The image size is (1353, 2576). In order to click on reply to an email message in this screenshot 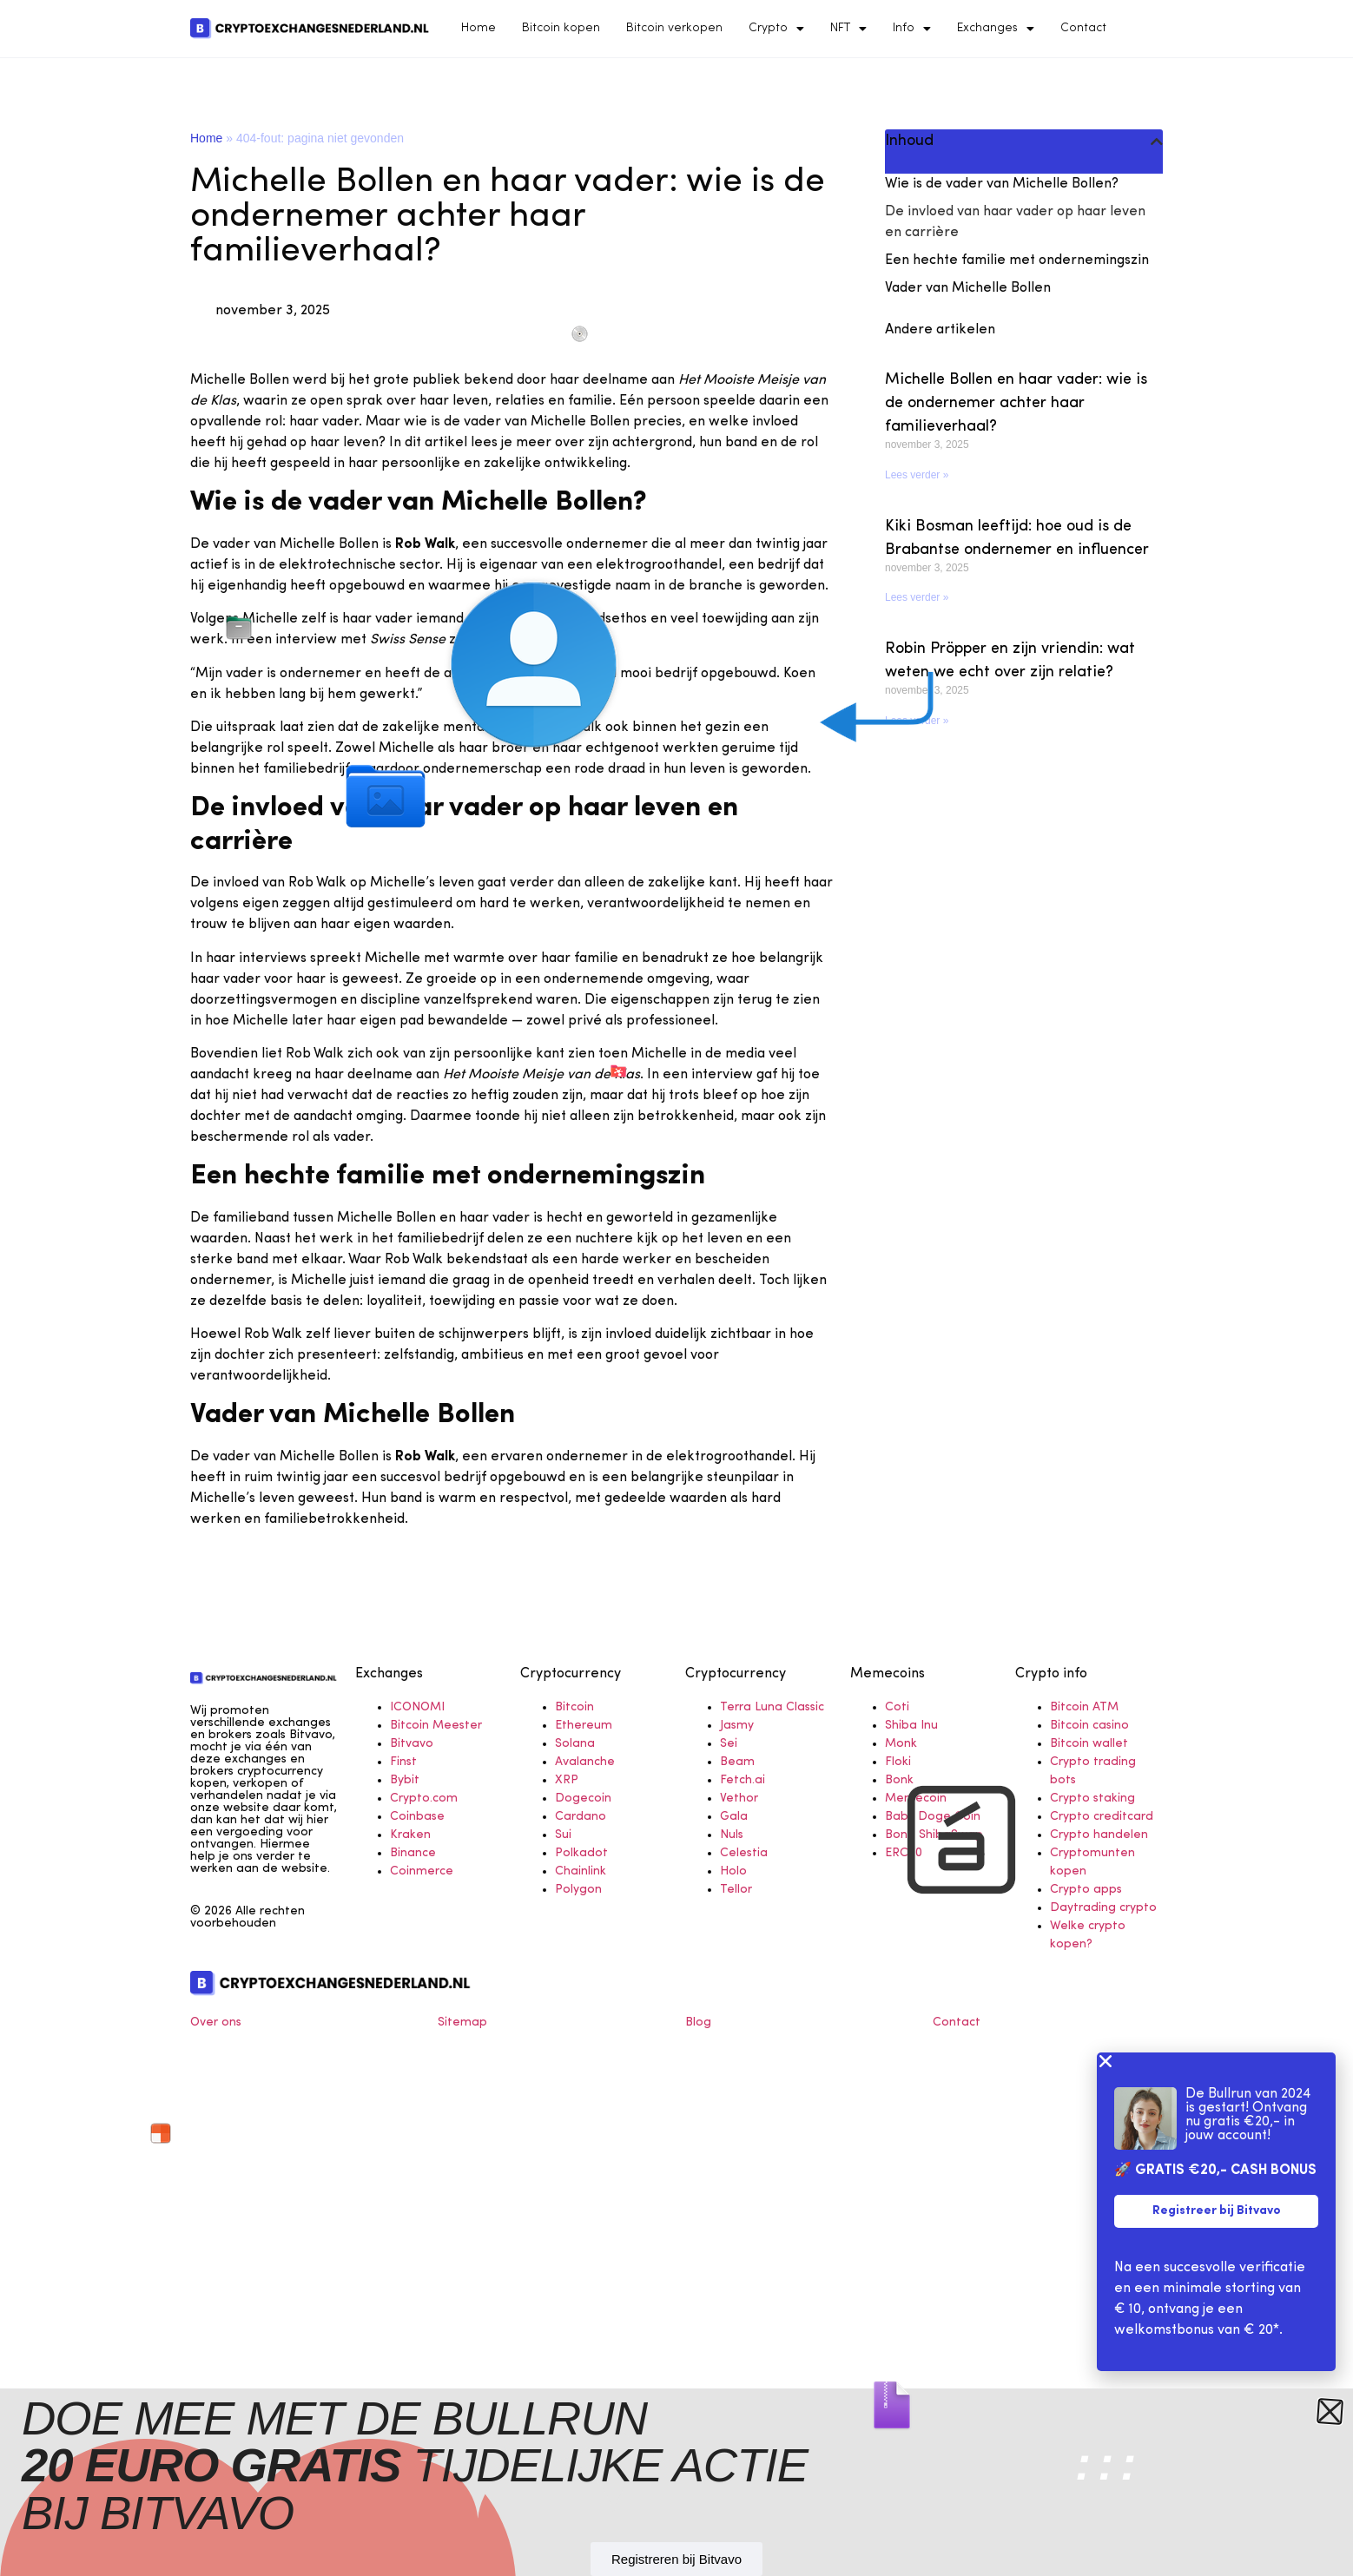, I will do `click(874, 706)`.